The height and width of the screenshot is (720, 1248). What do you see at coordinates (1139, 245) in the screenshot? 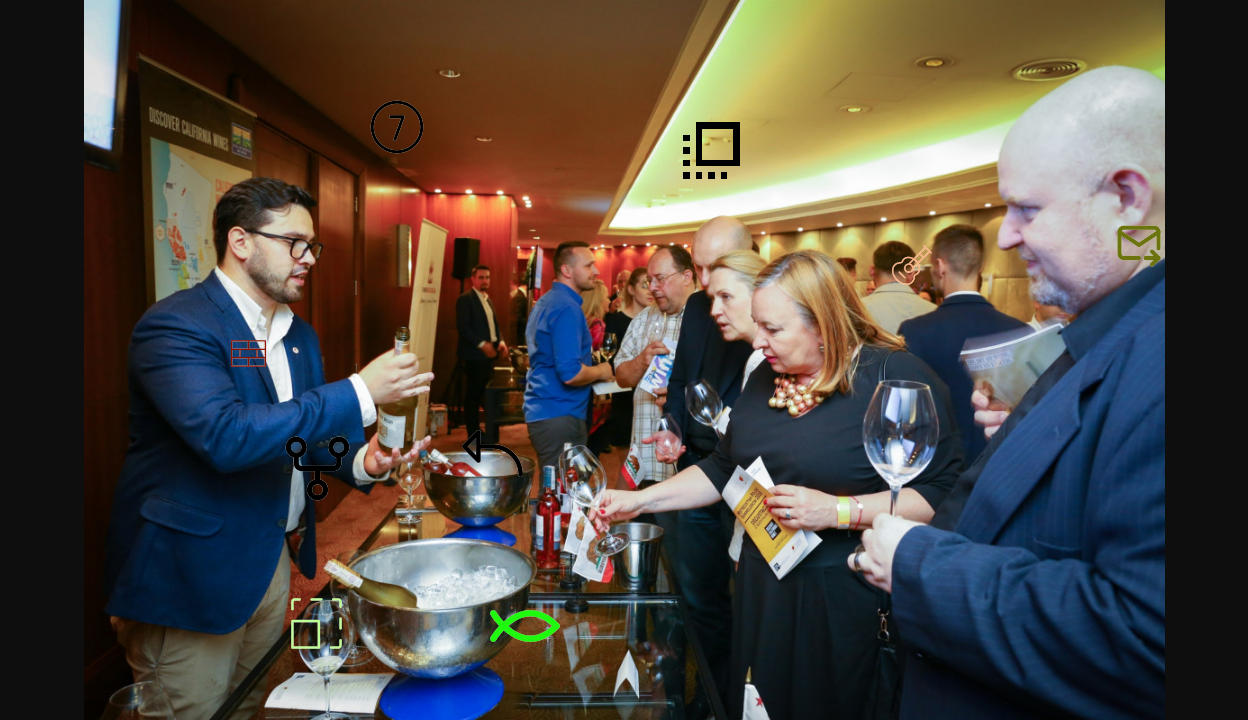
I see `forward this email to another recipient` at bounding box center [1139, 245].